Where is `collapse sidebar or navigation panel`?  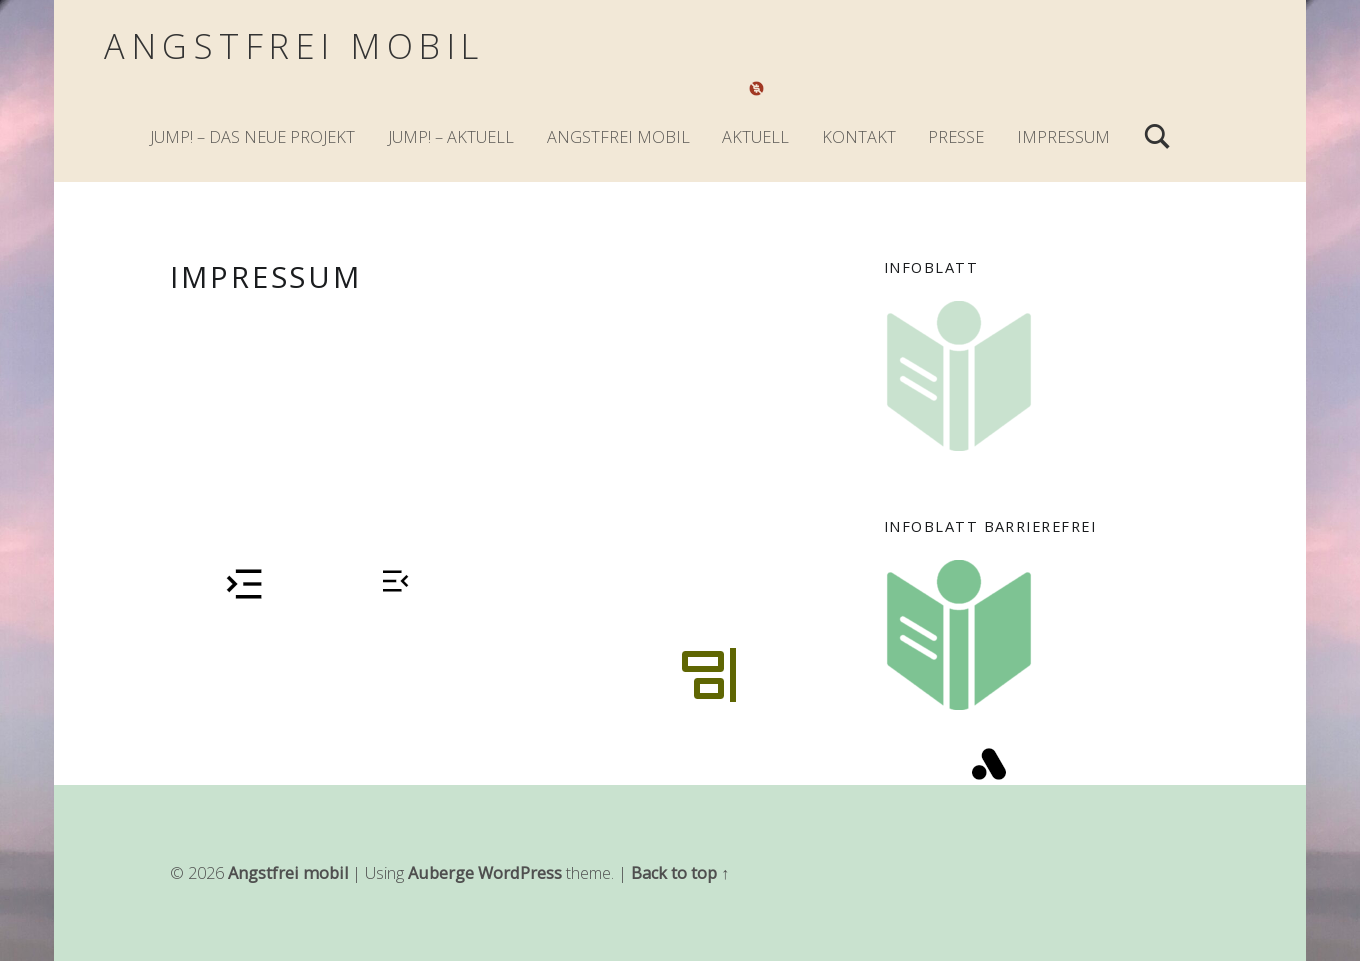
collapse sidebar or navigation panel is located at coordinates (395, 581).